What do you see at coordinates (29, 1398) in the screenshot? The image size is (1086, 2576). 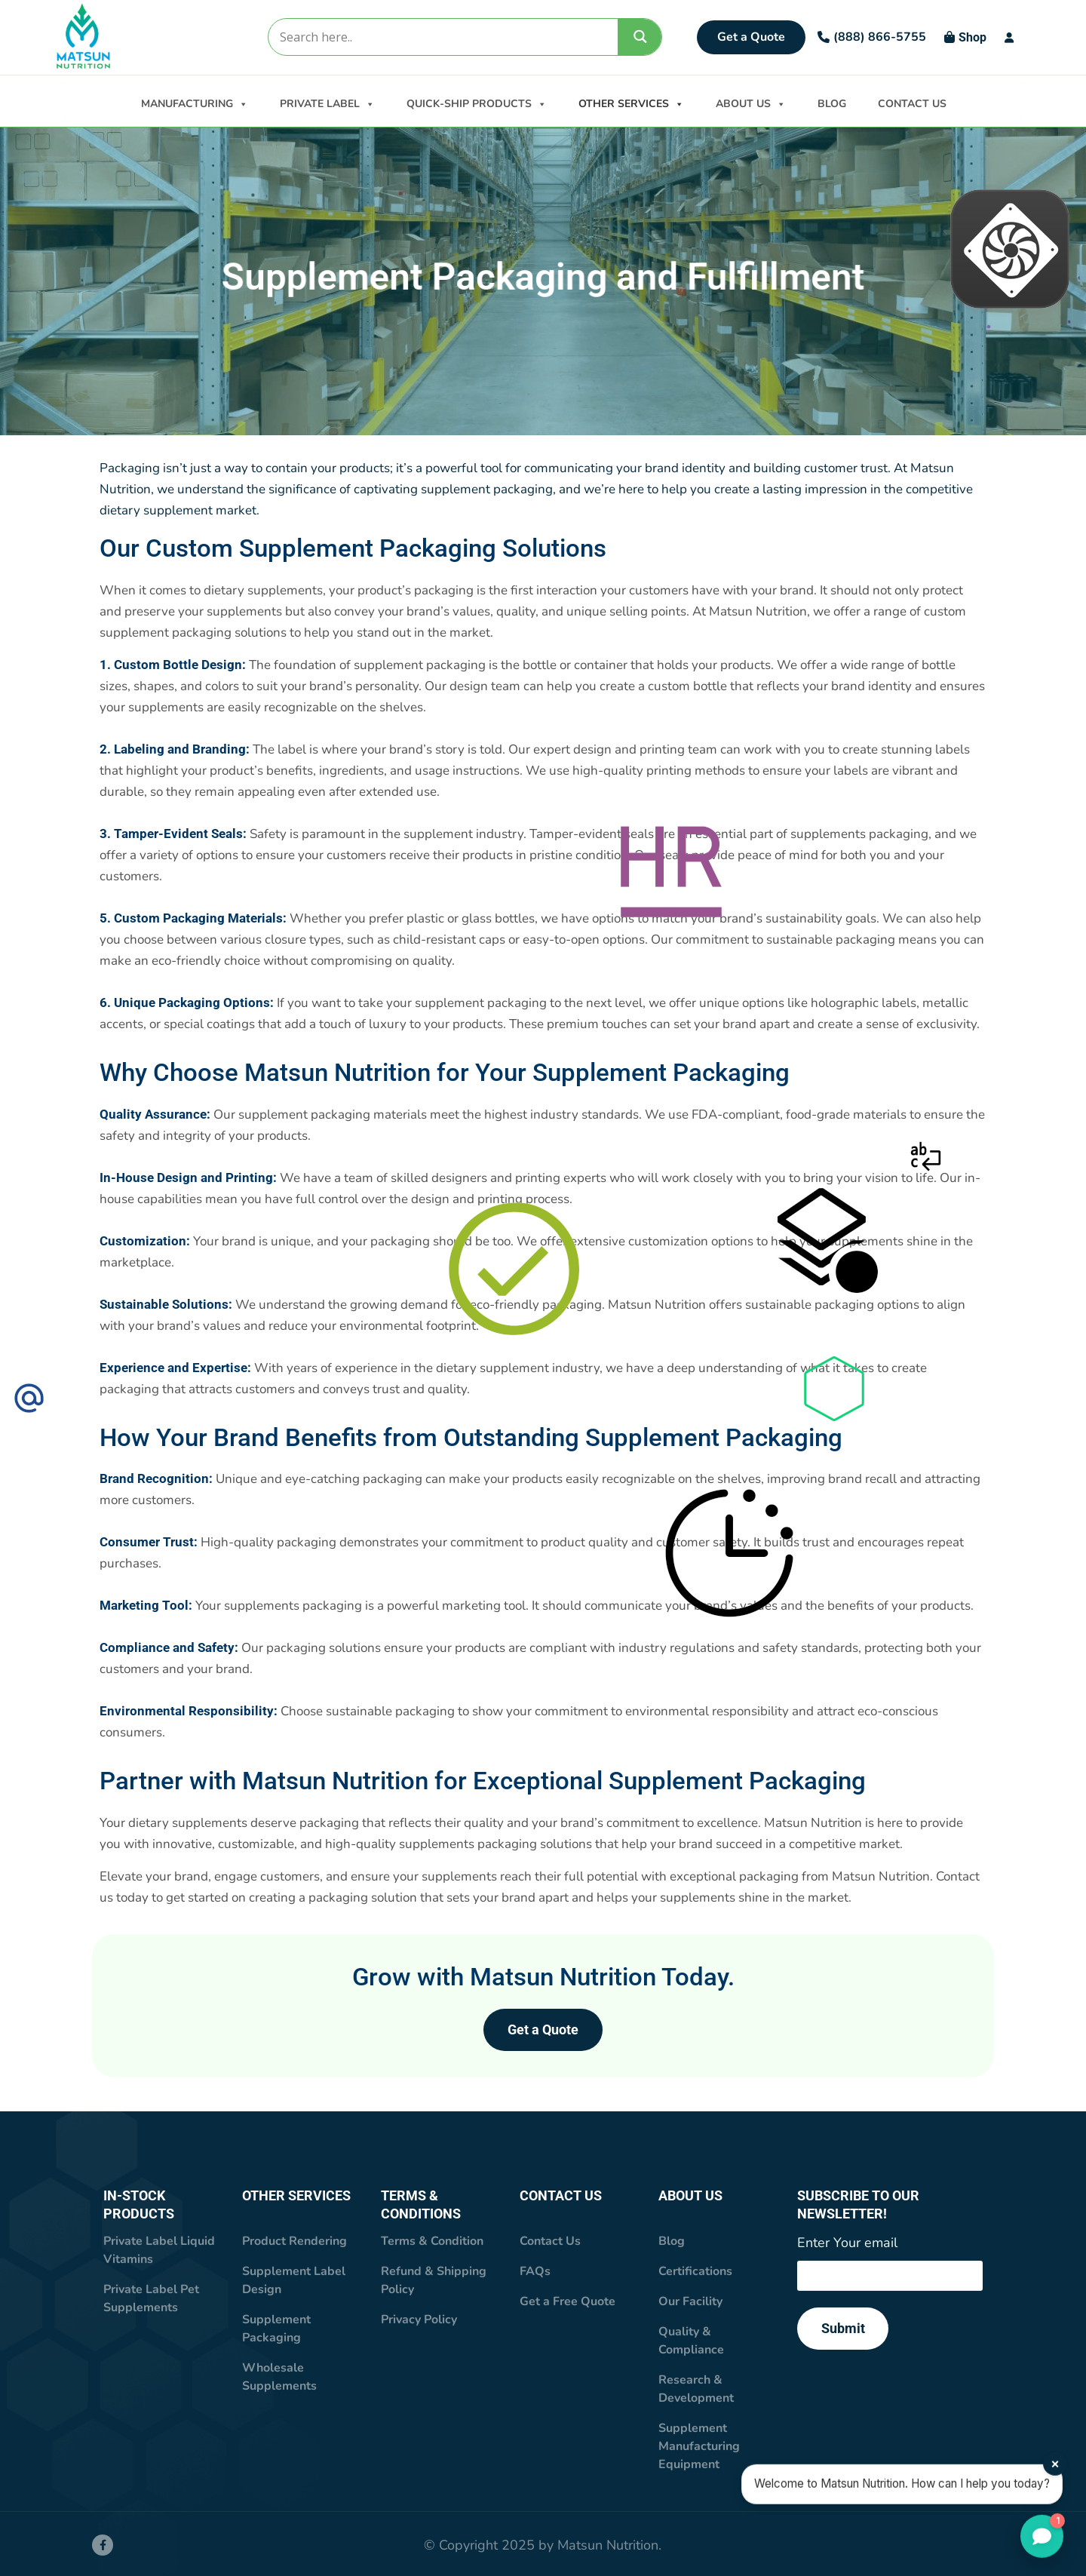 I see `mention or tag a user` at bounding box center [29, 1398].